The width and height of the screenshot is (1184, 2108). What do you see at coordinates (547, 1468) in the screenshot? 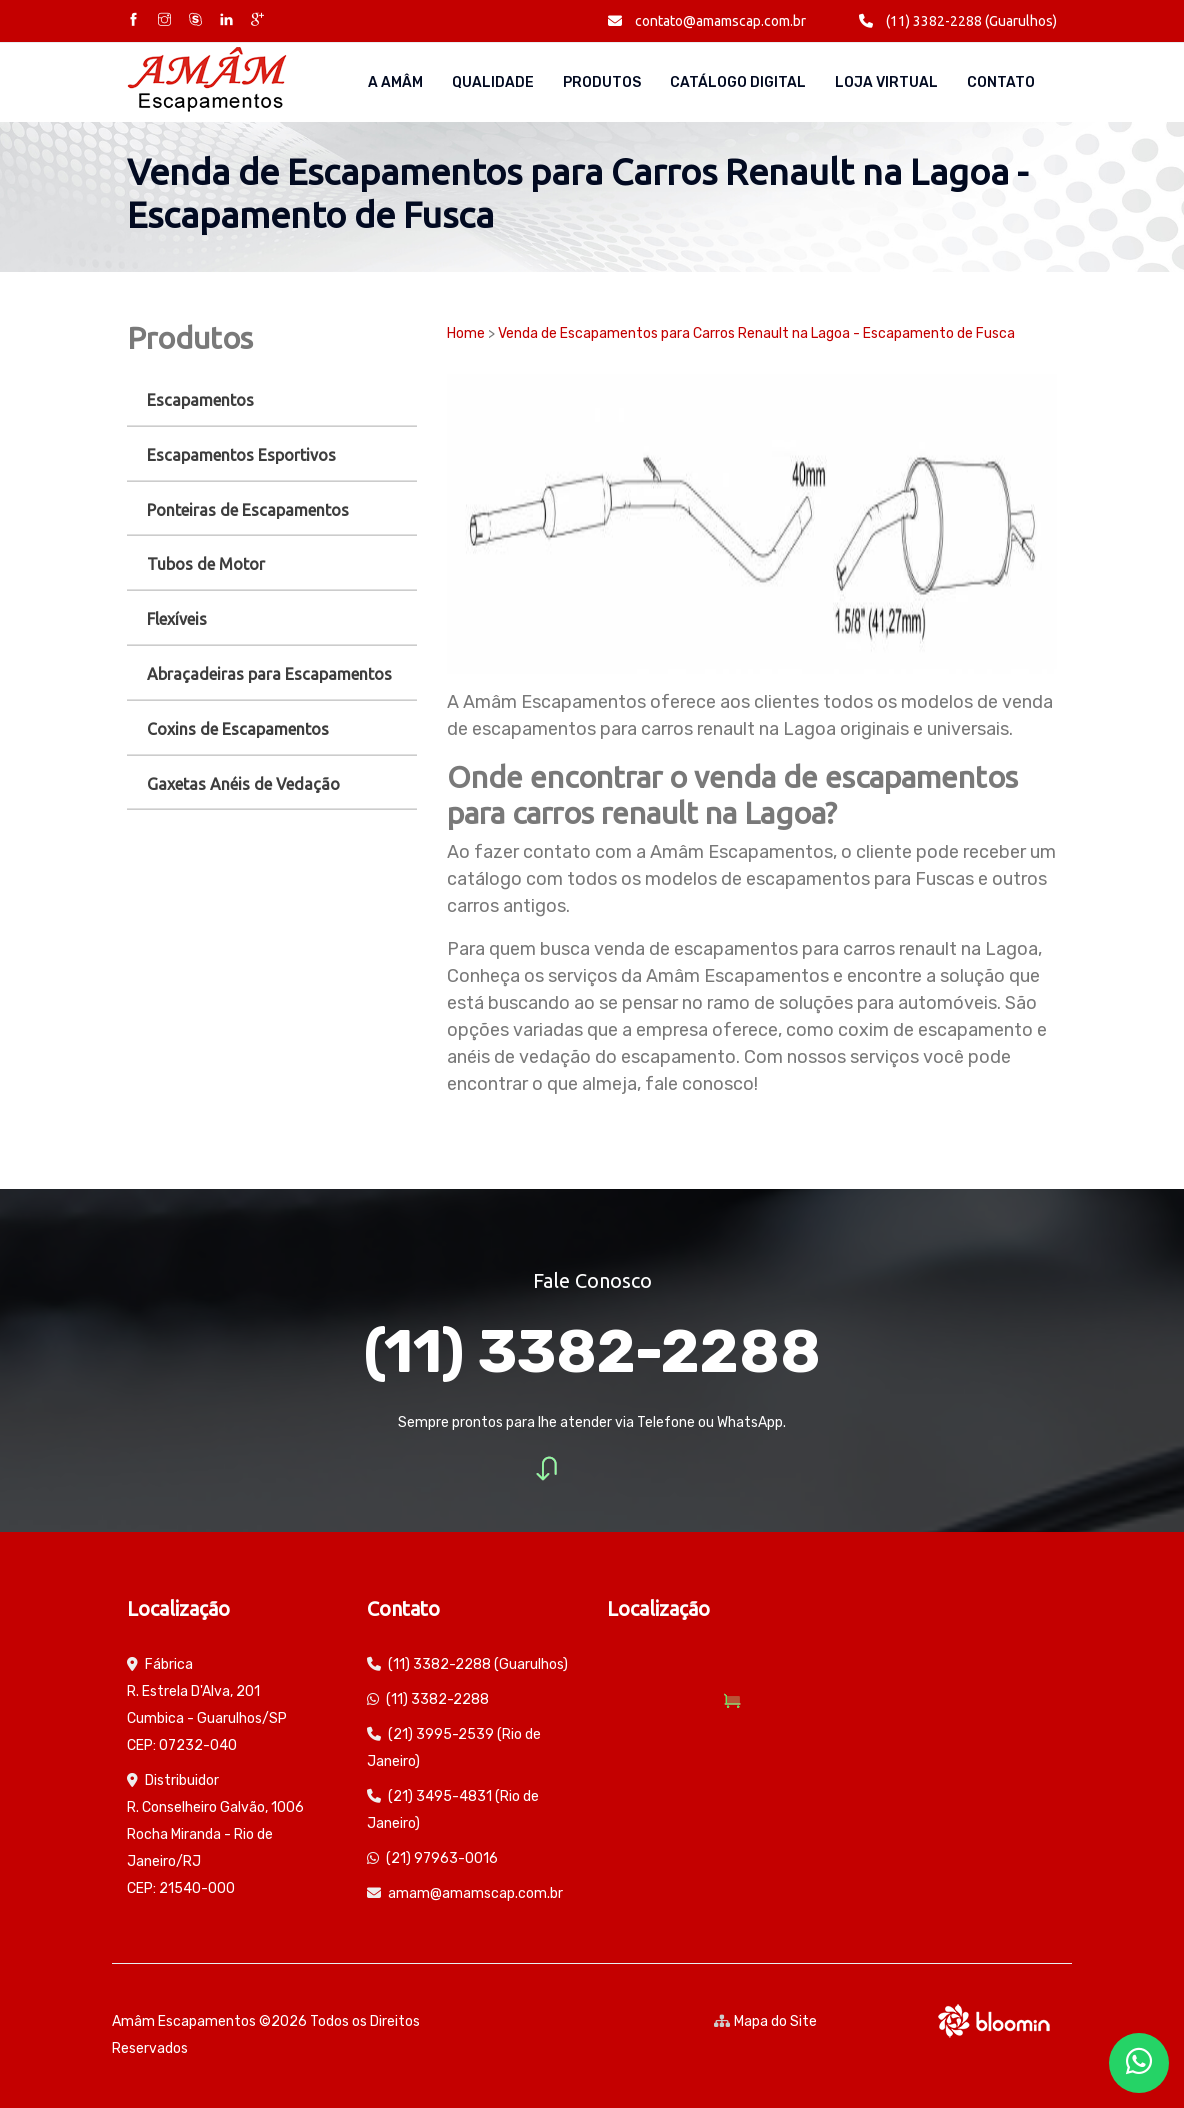
I see `undo or go back to previous state` at bounding box center [547, 1468].